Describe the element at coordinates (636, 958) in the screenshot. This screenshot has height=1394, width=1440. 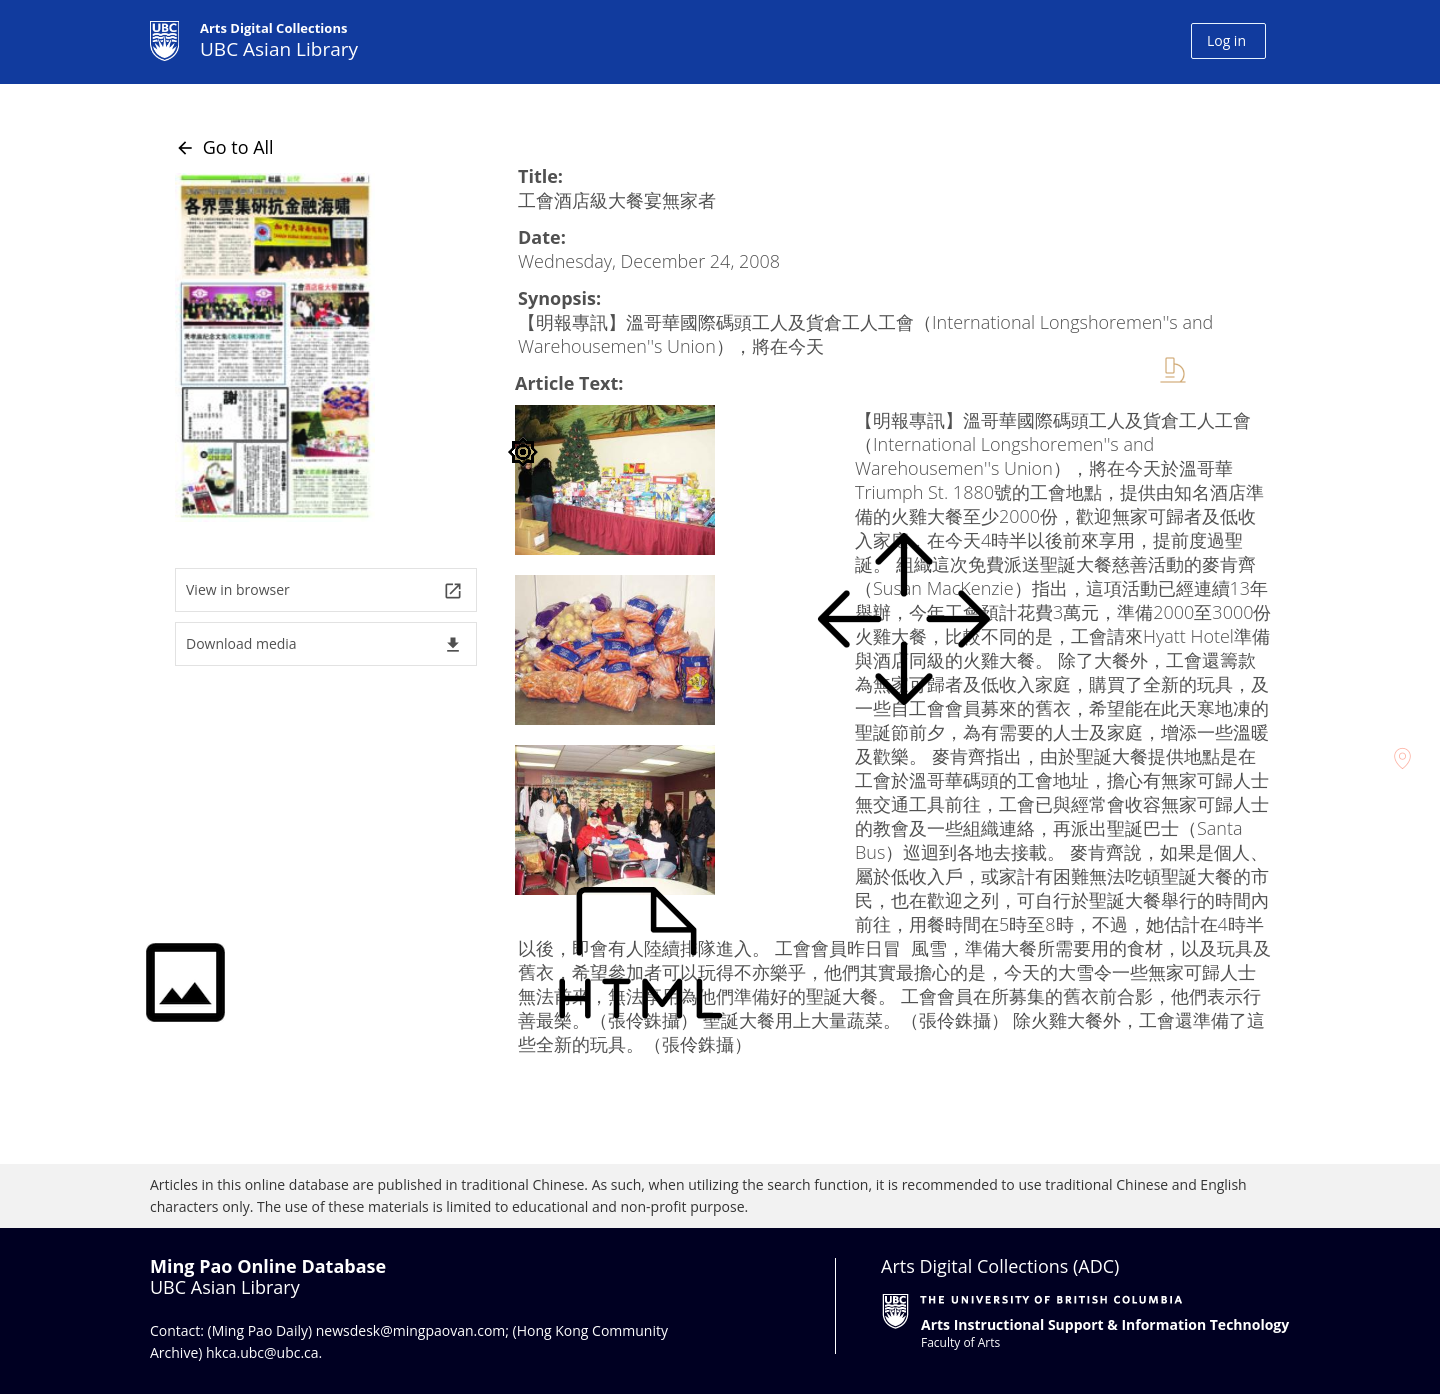
I see `view or open an HTML file` at that location.